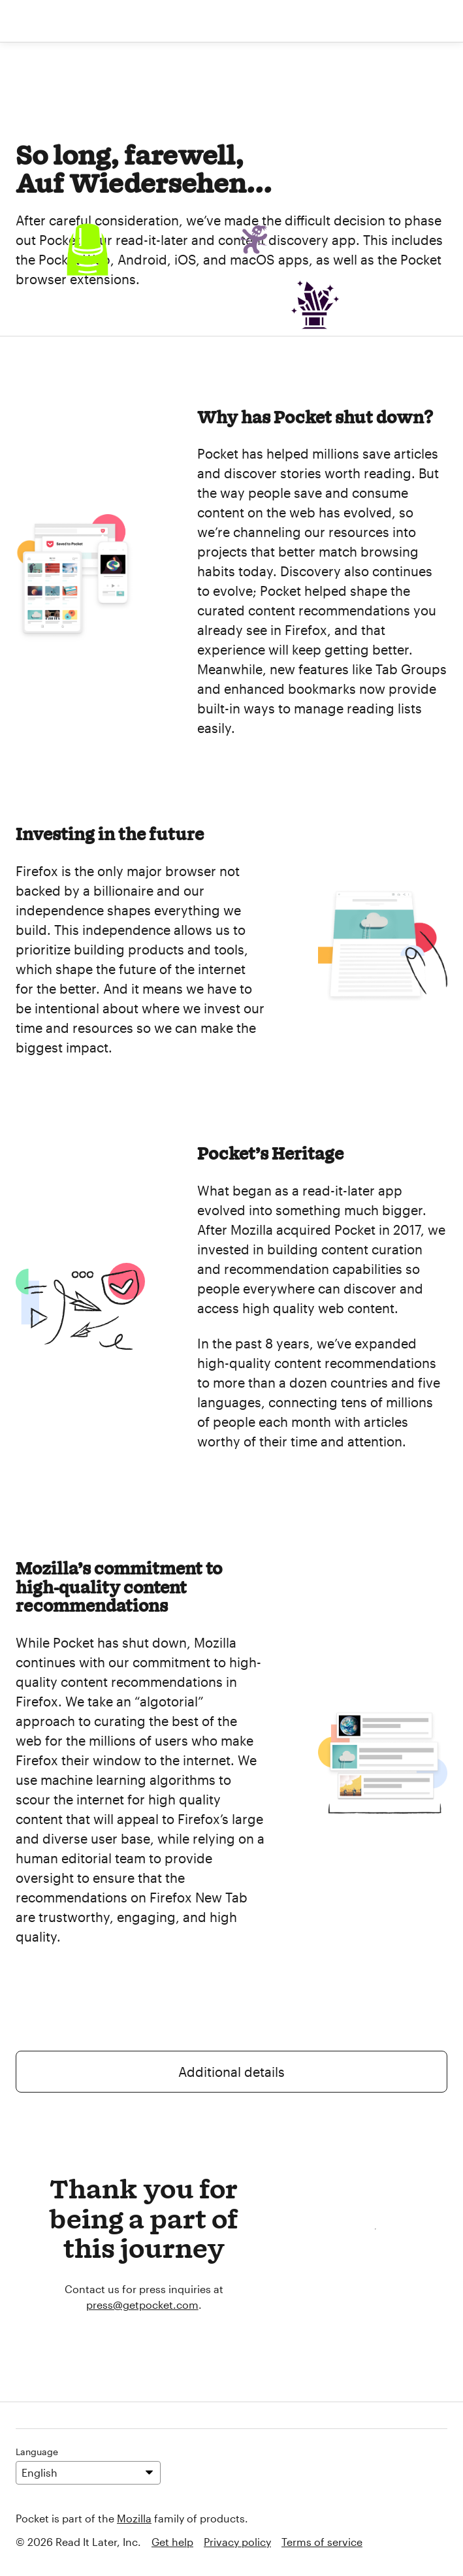 This screenshot has height=2576, width=463. I want to click on access the crystal shrine location in-game, so click(314, 304).